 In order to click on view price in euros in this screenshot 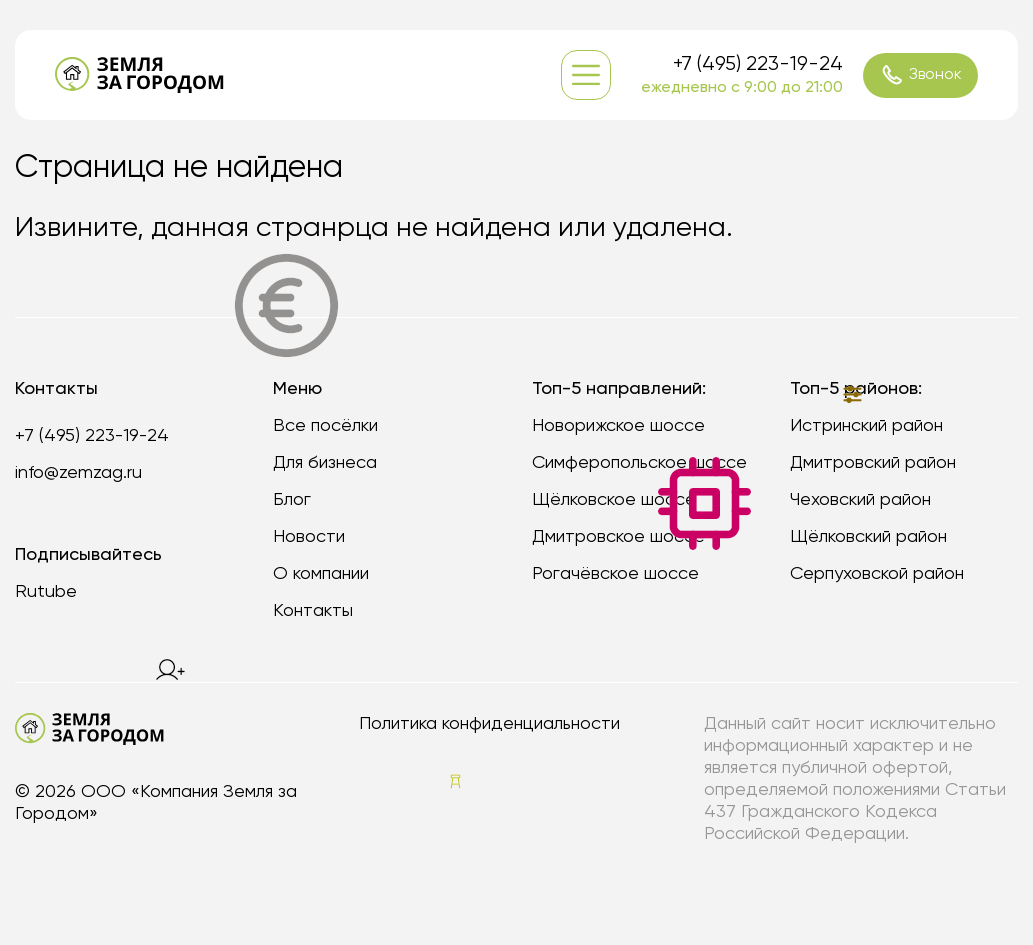, I will do `click(286, 305)`.